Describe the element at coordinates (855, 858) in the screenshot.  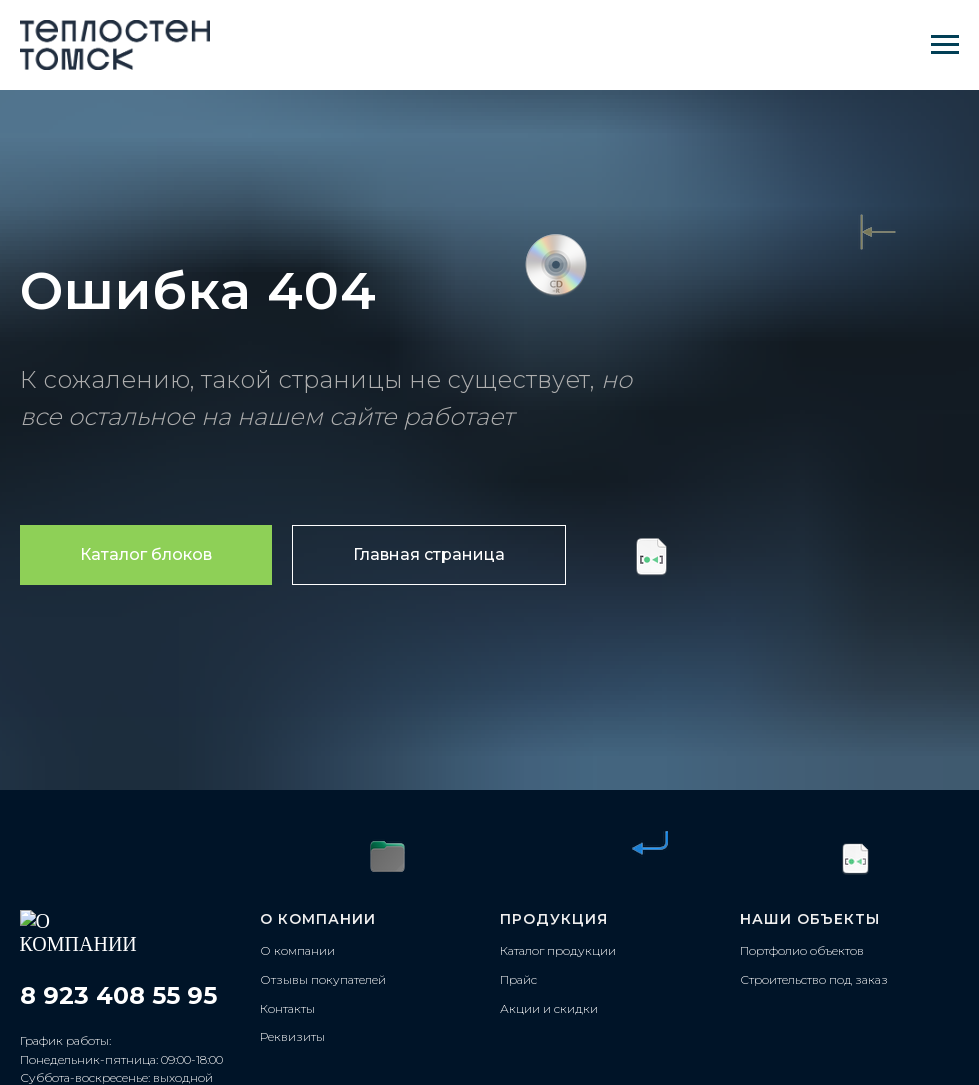
I see `a systemd unit configuration file` at that location.